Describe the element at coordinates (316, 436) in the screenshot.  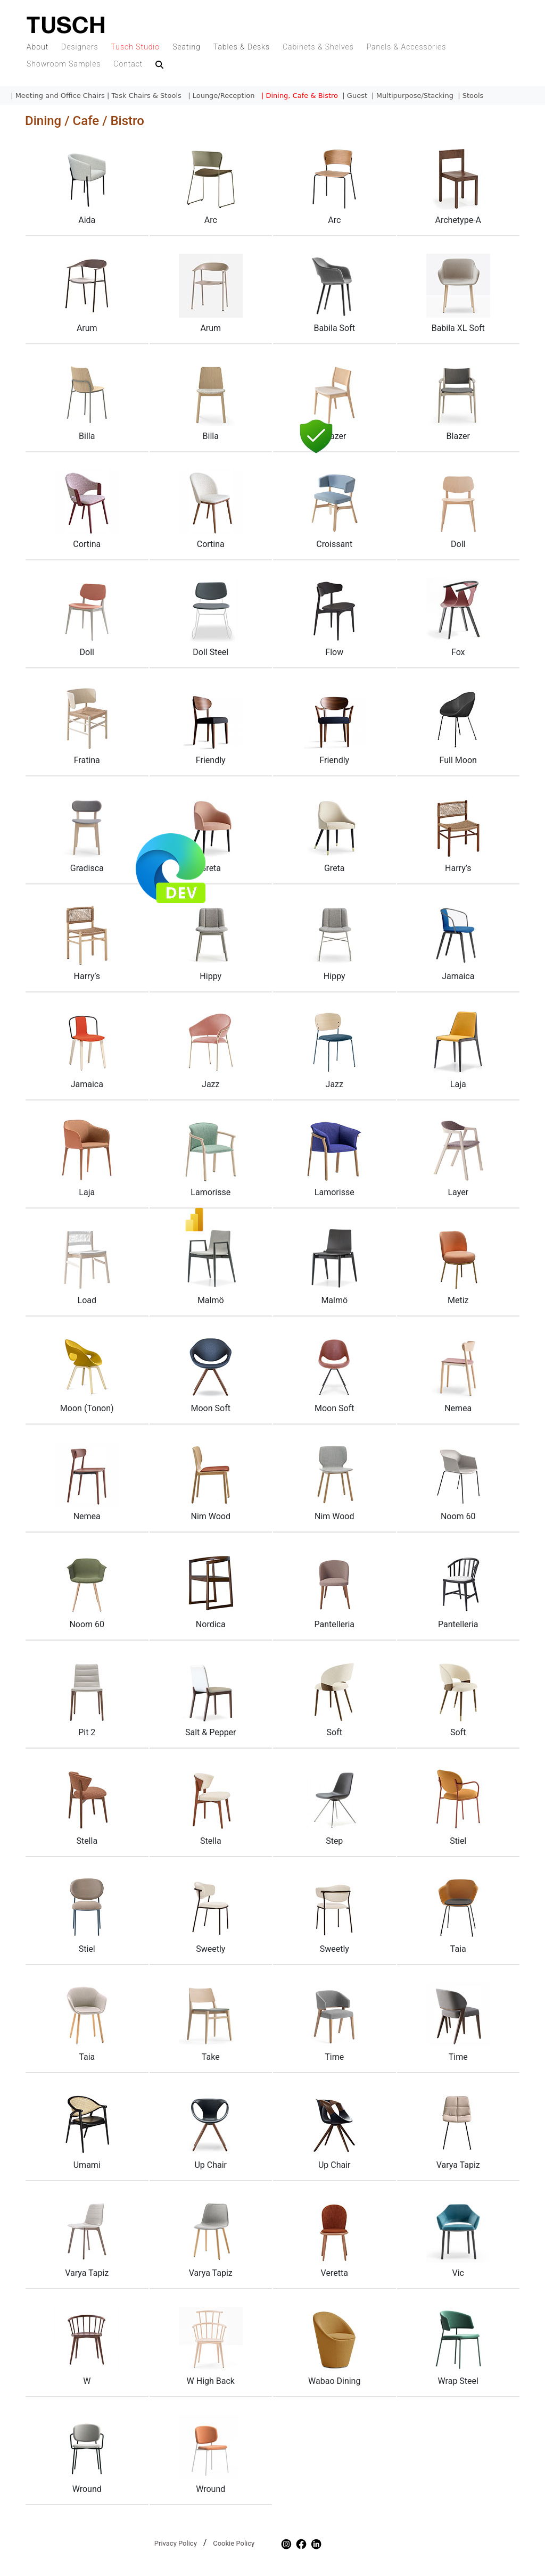
I see `indicates system security check passed` at that location.